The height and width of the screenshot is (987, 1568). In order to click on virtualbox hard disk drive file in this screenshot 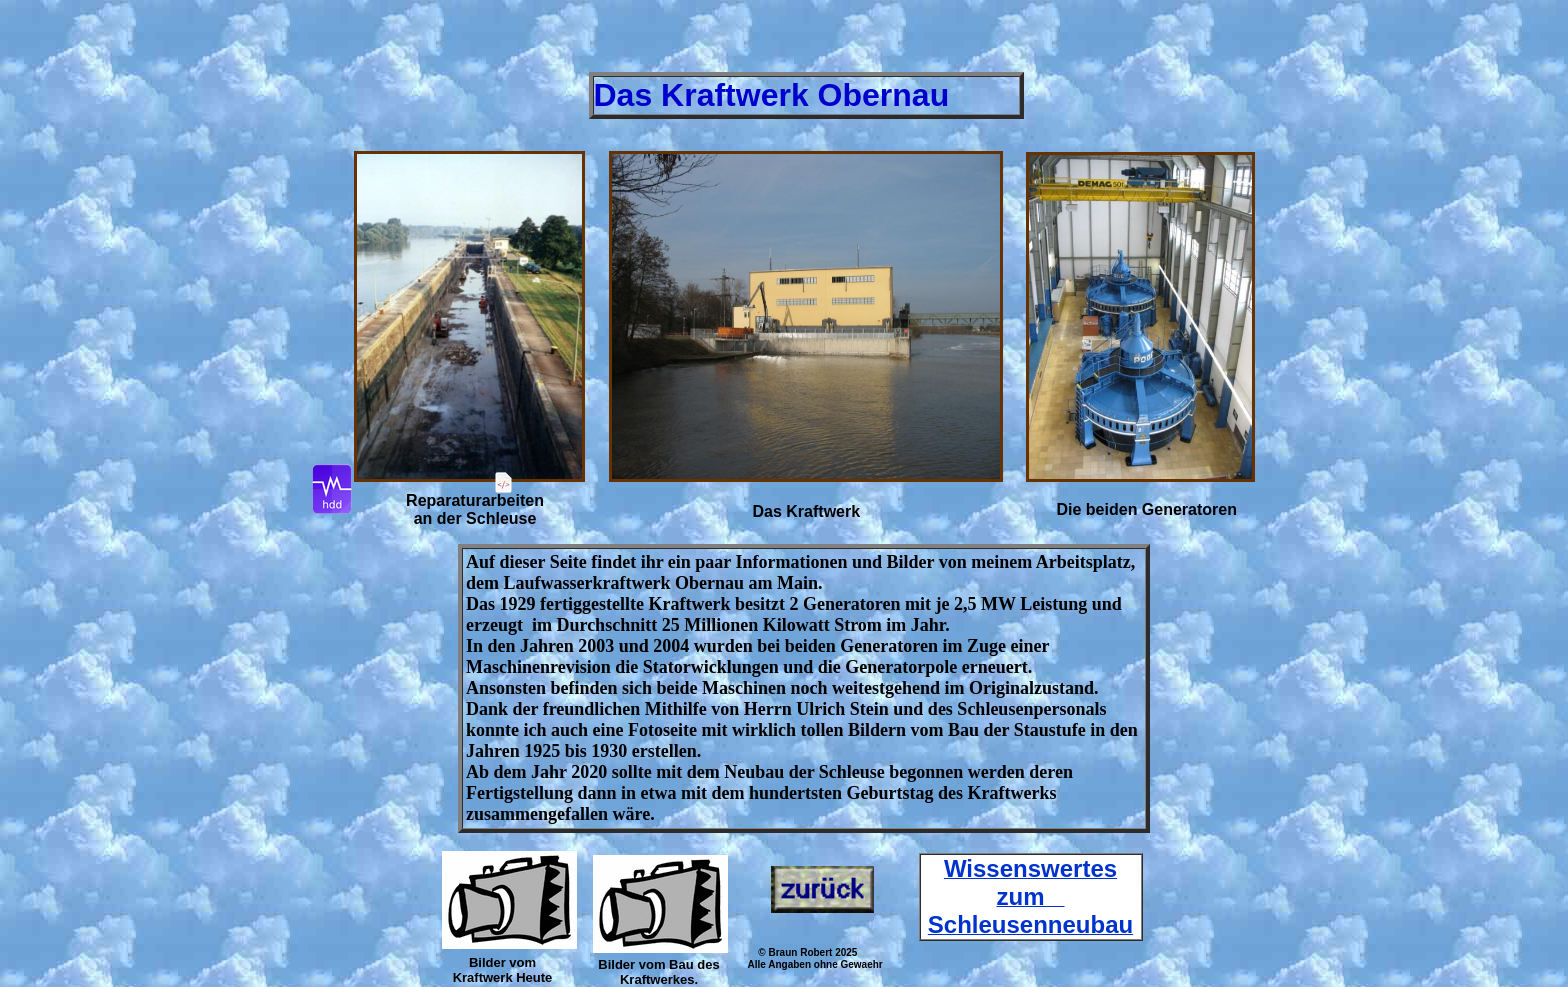, I will do `click(332, 489)`.